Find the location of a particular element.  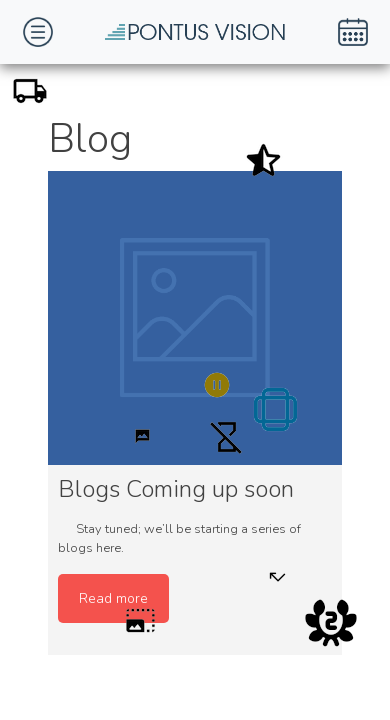

track your delivery status is located at coordinates (30, 91).